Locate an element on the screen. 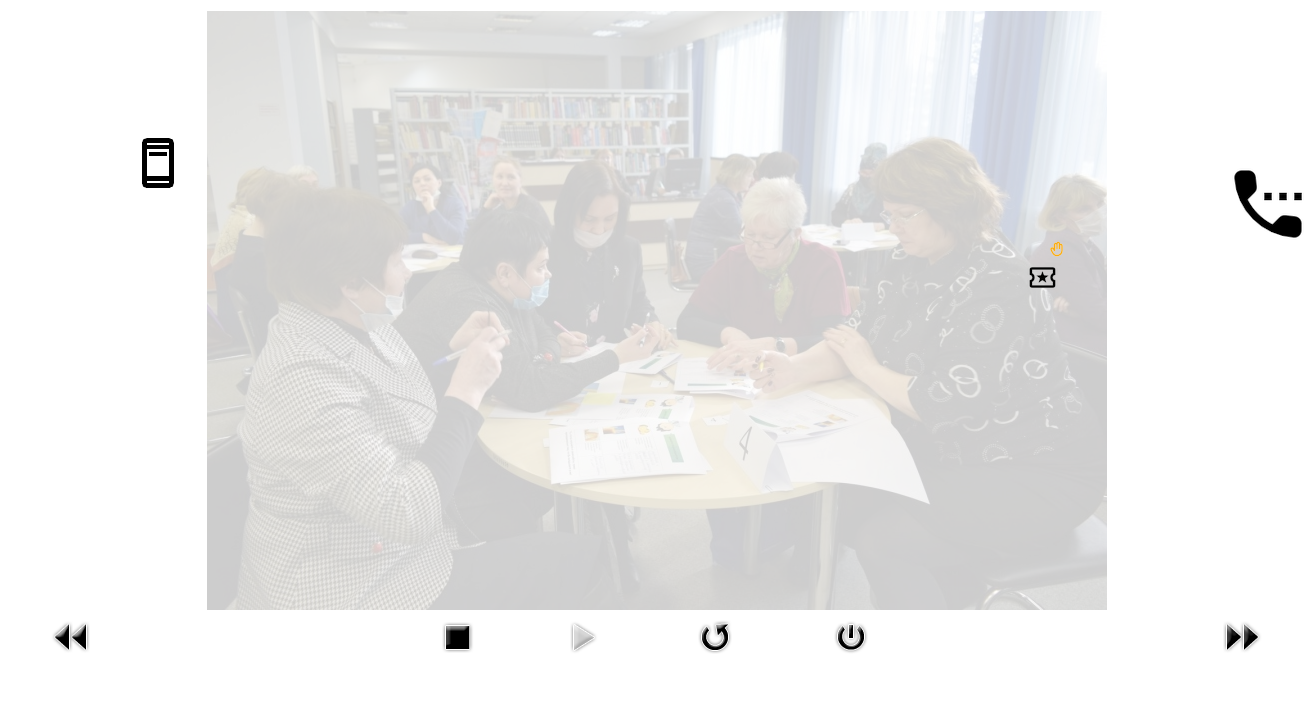 The width and height of the screenshot is (1314, 720). access phone or call settings is located at coordinates (1268, 204).